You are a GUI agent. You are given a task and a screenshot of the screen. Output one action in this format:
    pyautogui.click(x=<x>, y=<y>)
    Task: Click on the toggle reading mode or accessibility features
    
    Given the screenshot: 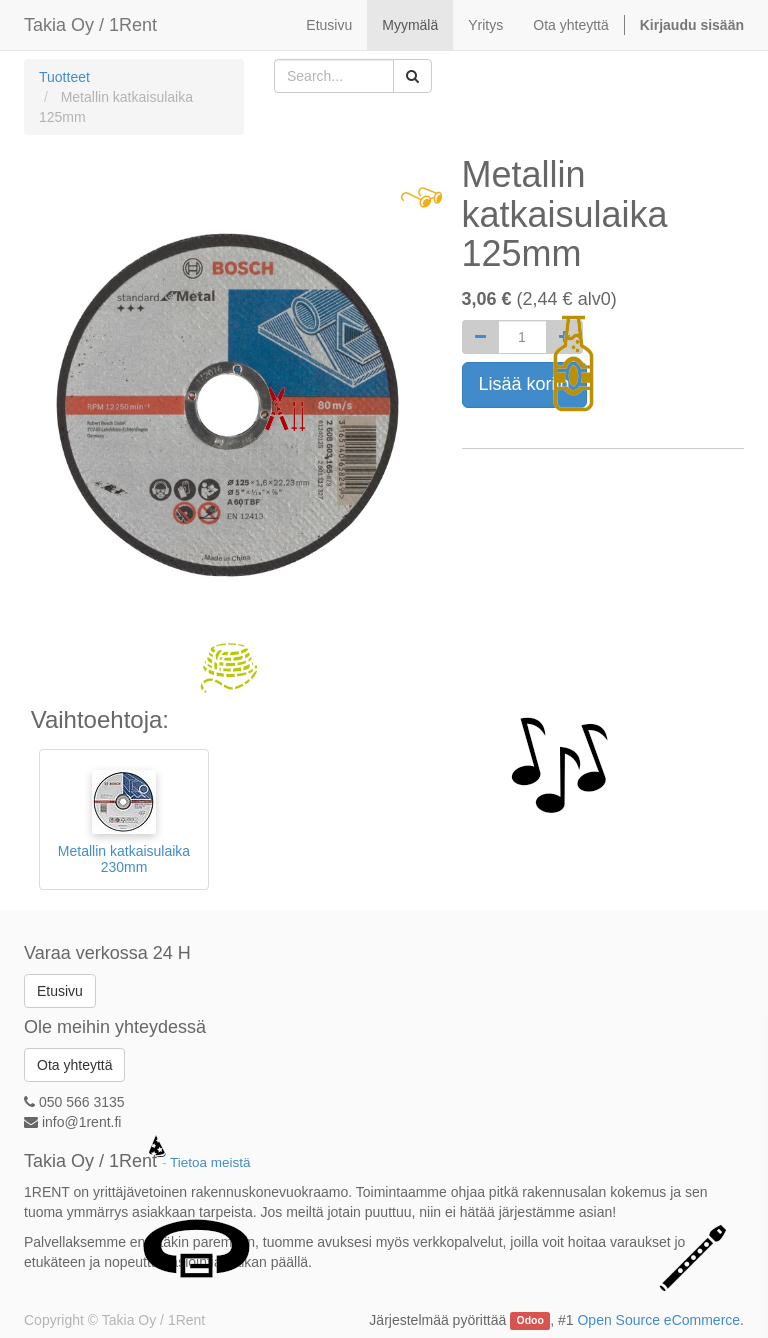 What is the action you would take?
    pyautogui.click(x=421, y=197)
    